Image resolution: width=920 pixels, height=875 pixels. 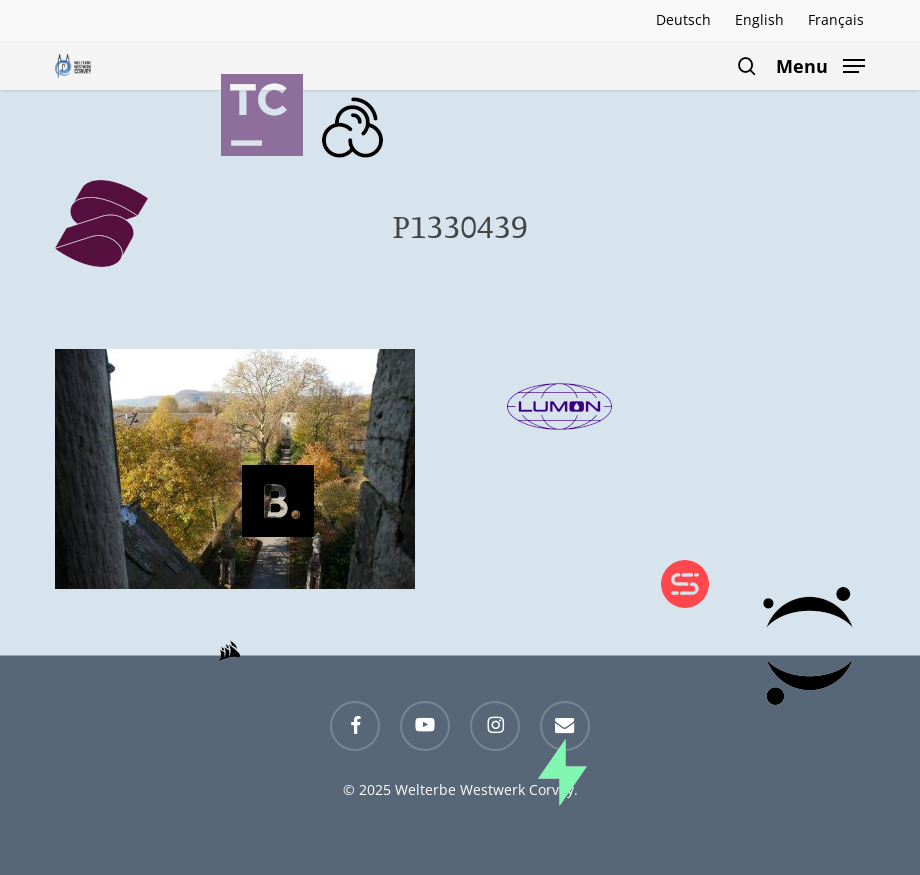 I want to click on corsair brand or product identifier, so click(x=229, y=651).